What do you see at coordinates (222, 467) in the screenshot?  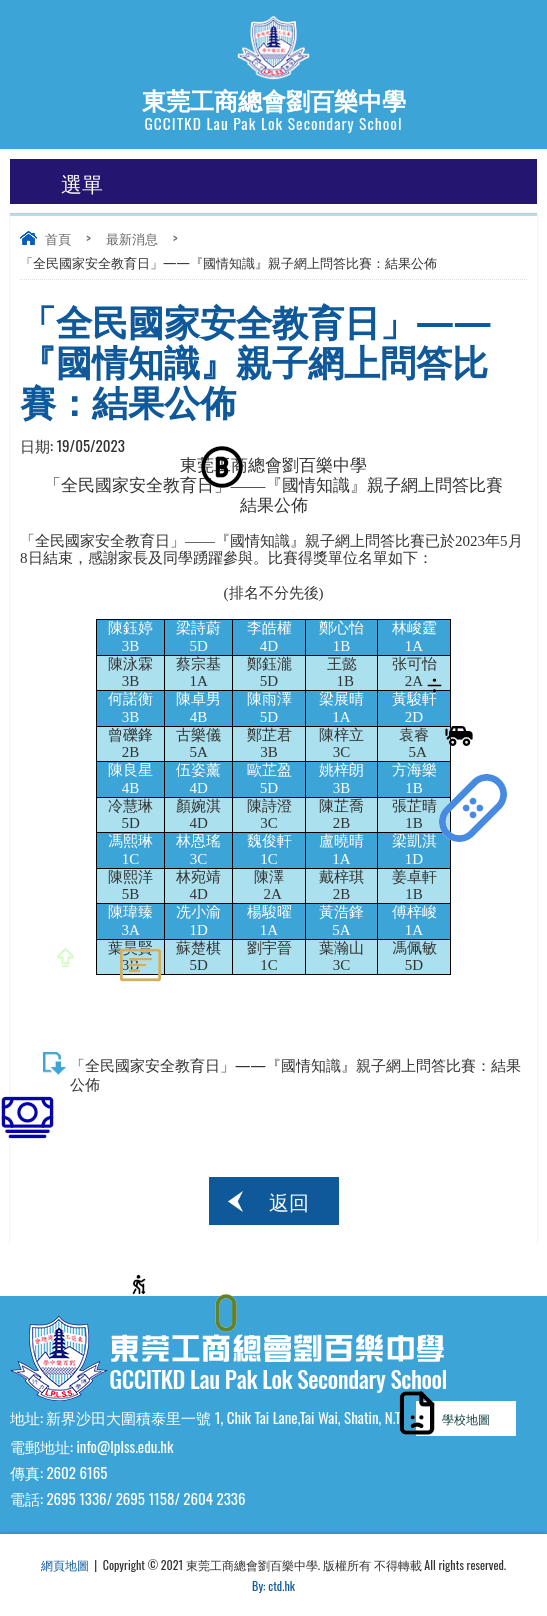 I see `indicates item or option labeled "B"` at bounding box center [222, 467].